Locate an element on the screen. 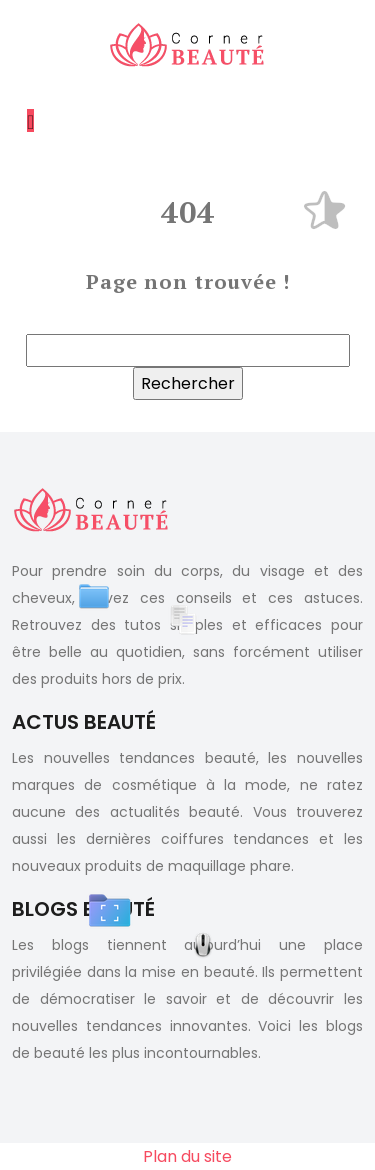 Image resolution: width=375 pixels, height=1170 pixels. configure mouse settings is located at coordinates (203, 945).